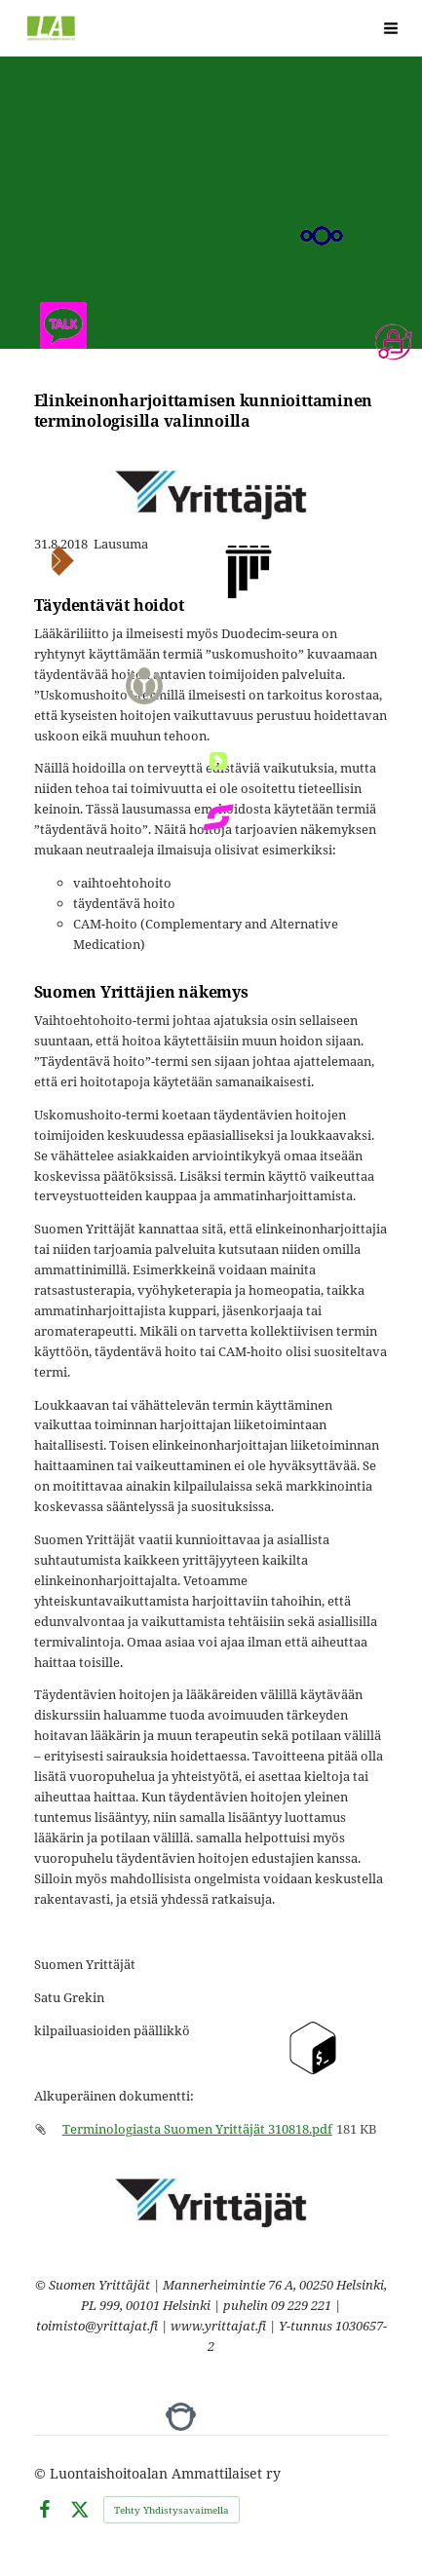  Describe the element at coordinates (144, 686) in the screenshot. I see `visit the Wikimedia Foundation website` at that location.